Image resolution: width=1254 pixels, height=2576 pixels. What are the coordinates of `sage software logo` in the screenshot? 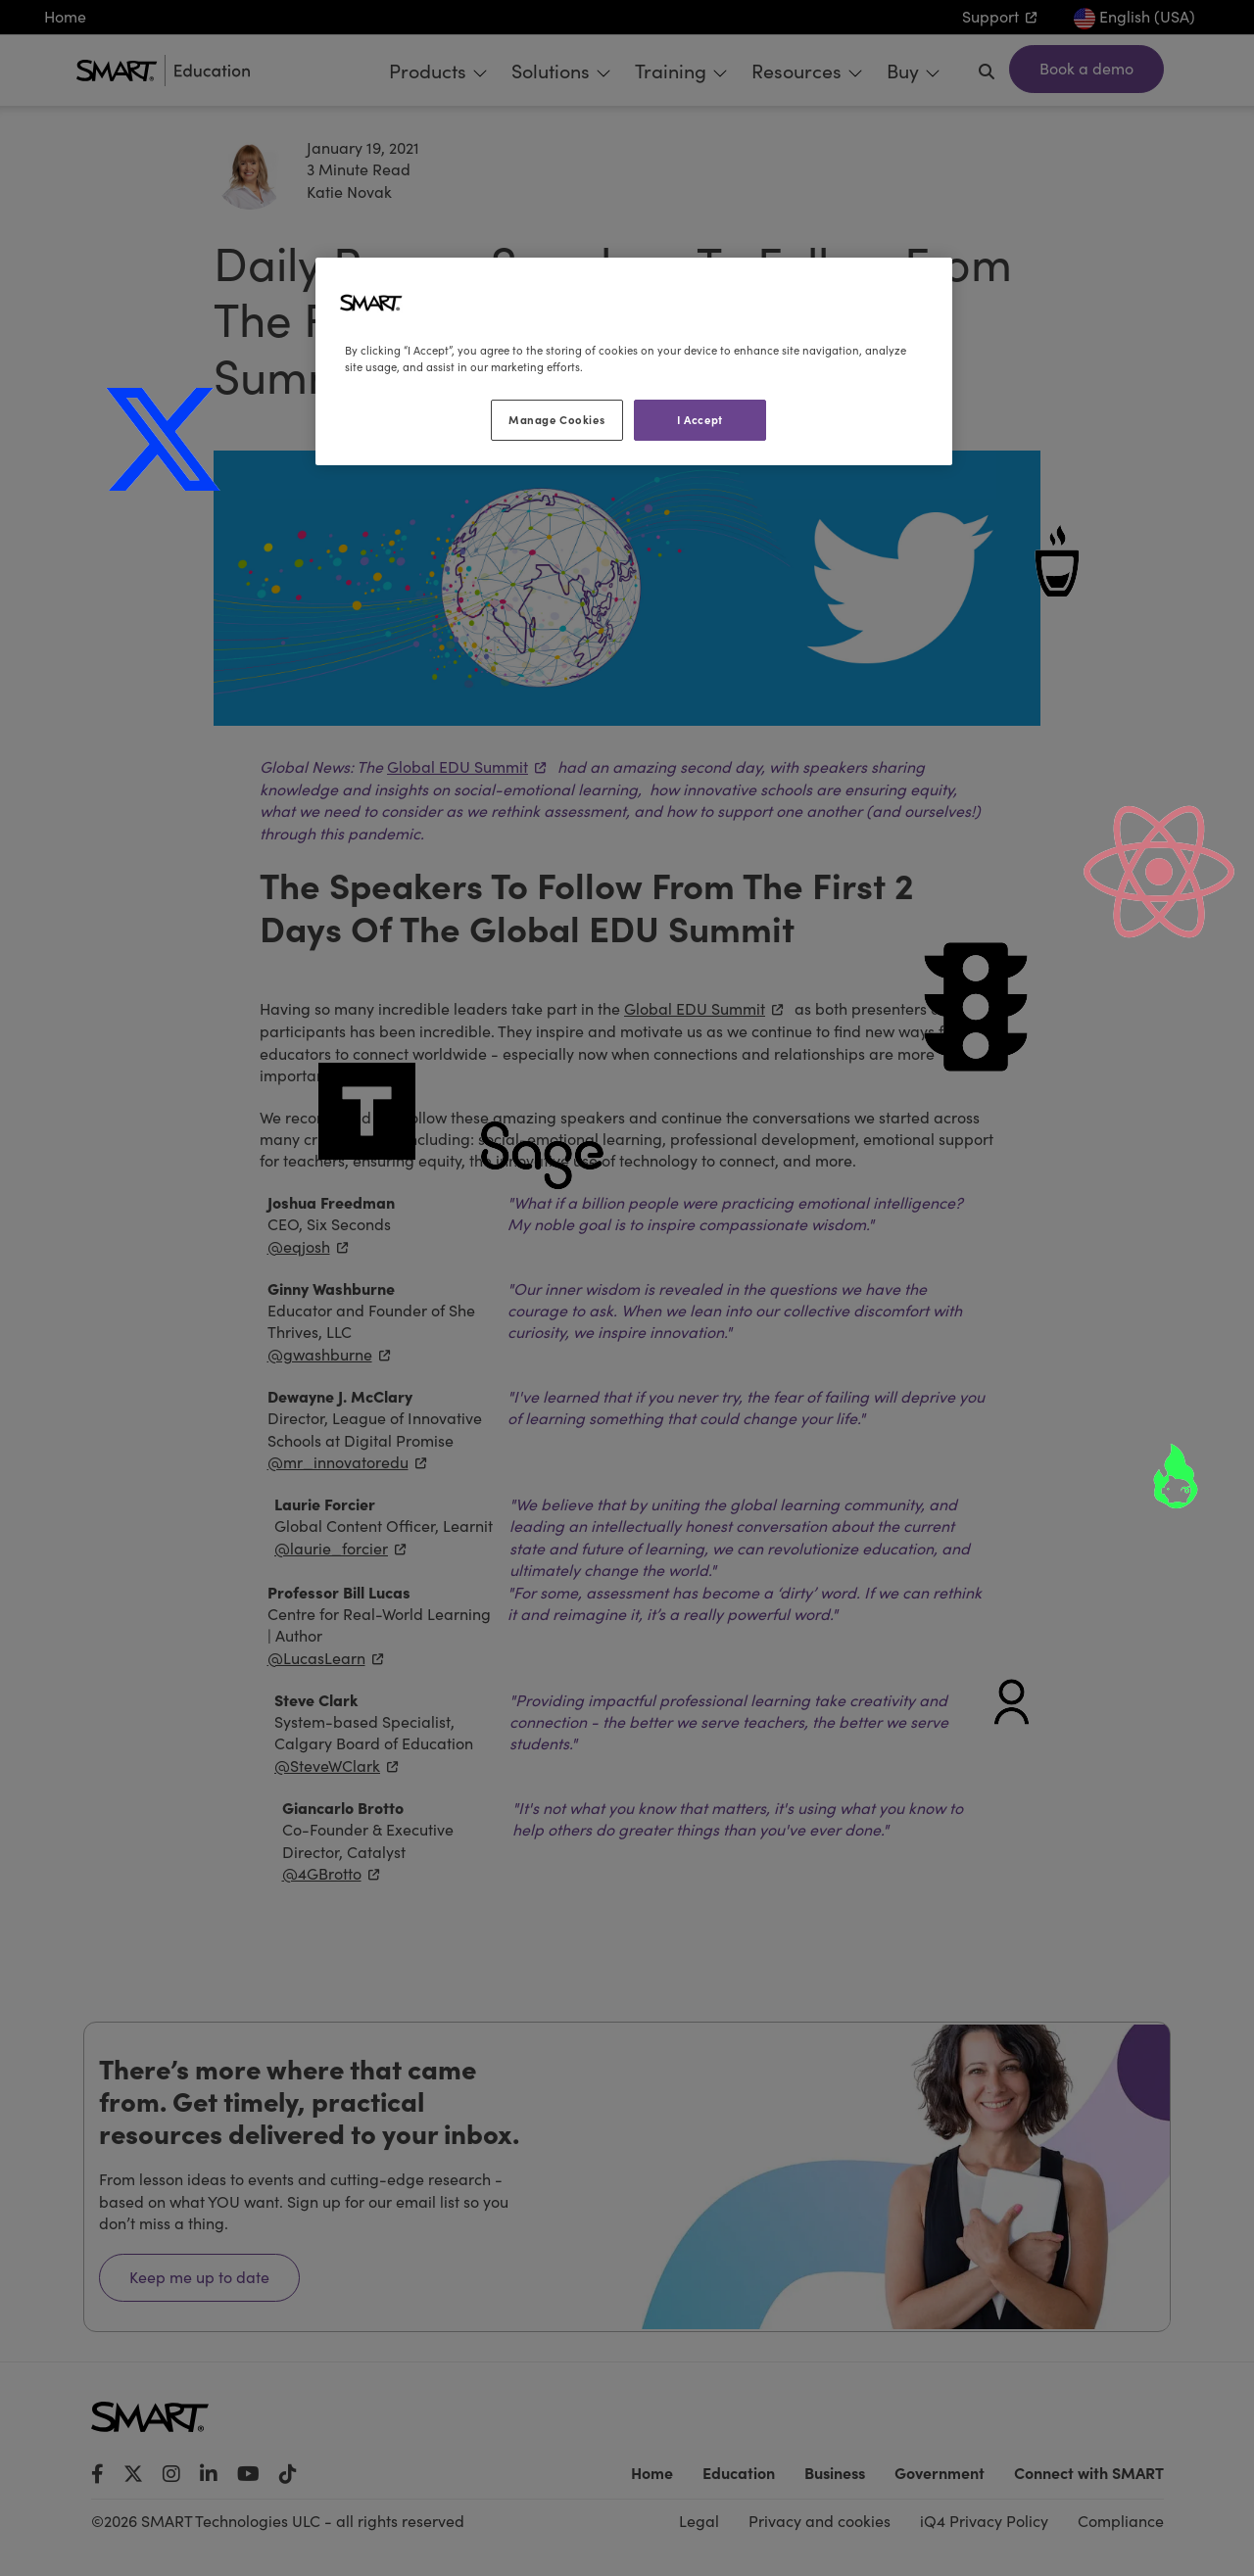 It's located at (542, 1155).